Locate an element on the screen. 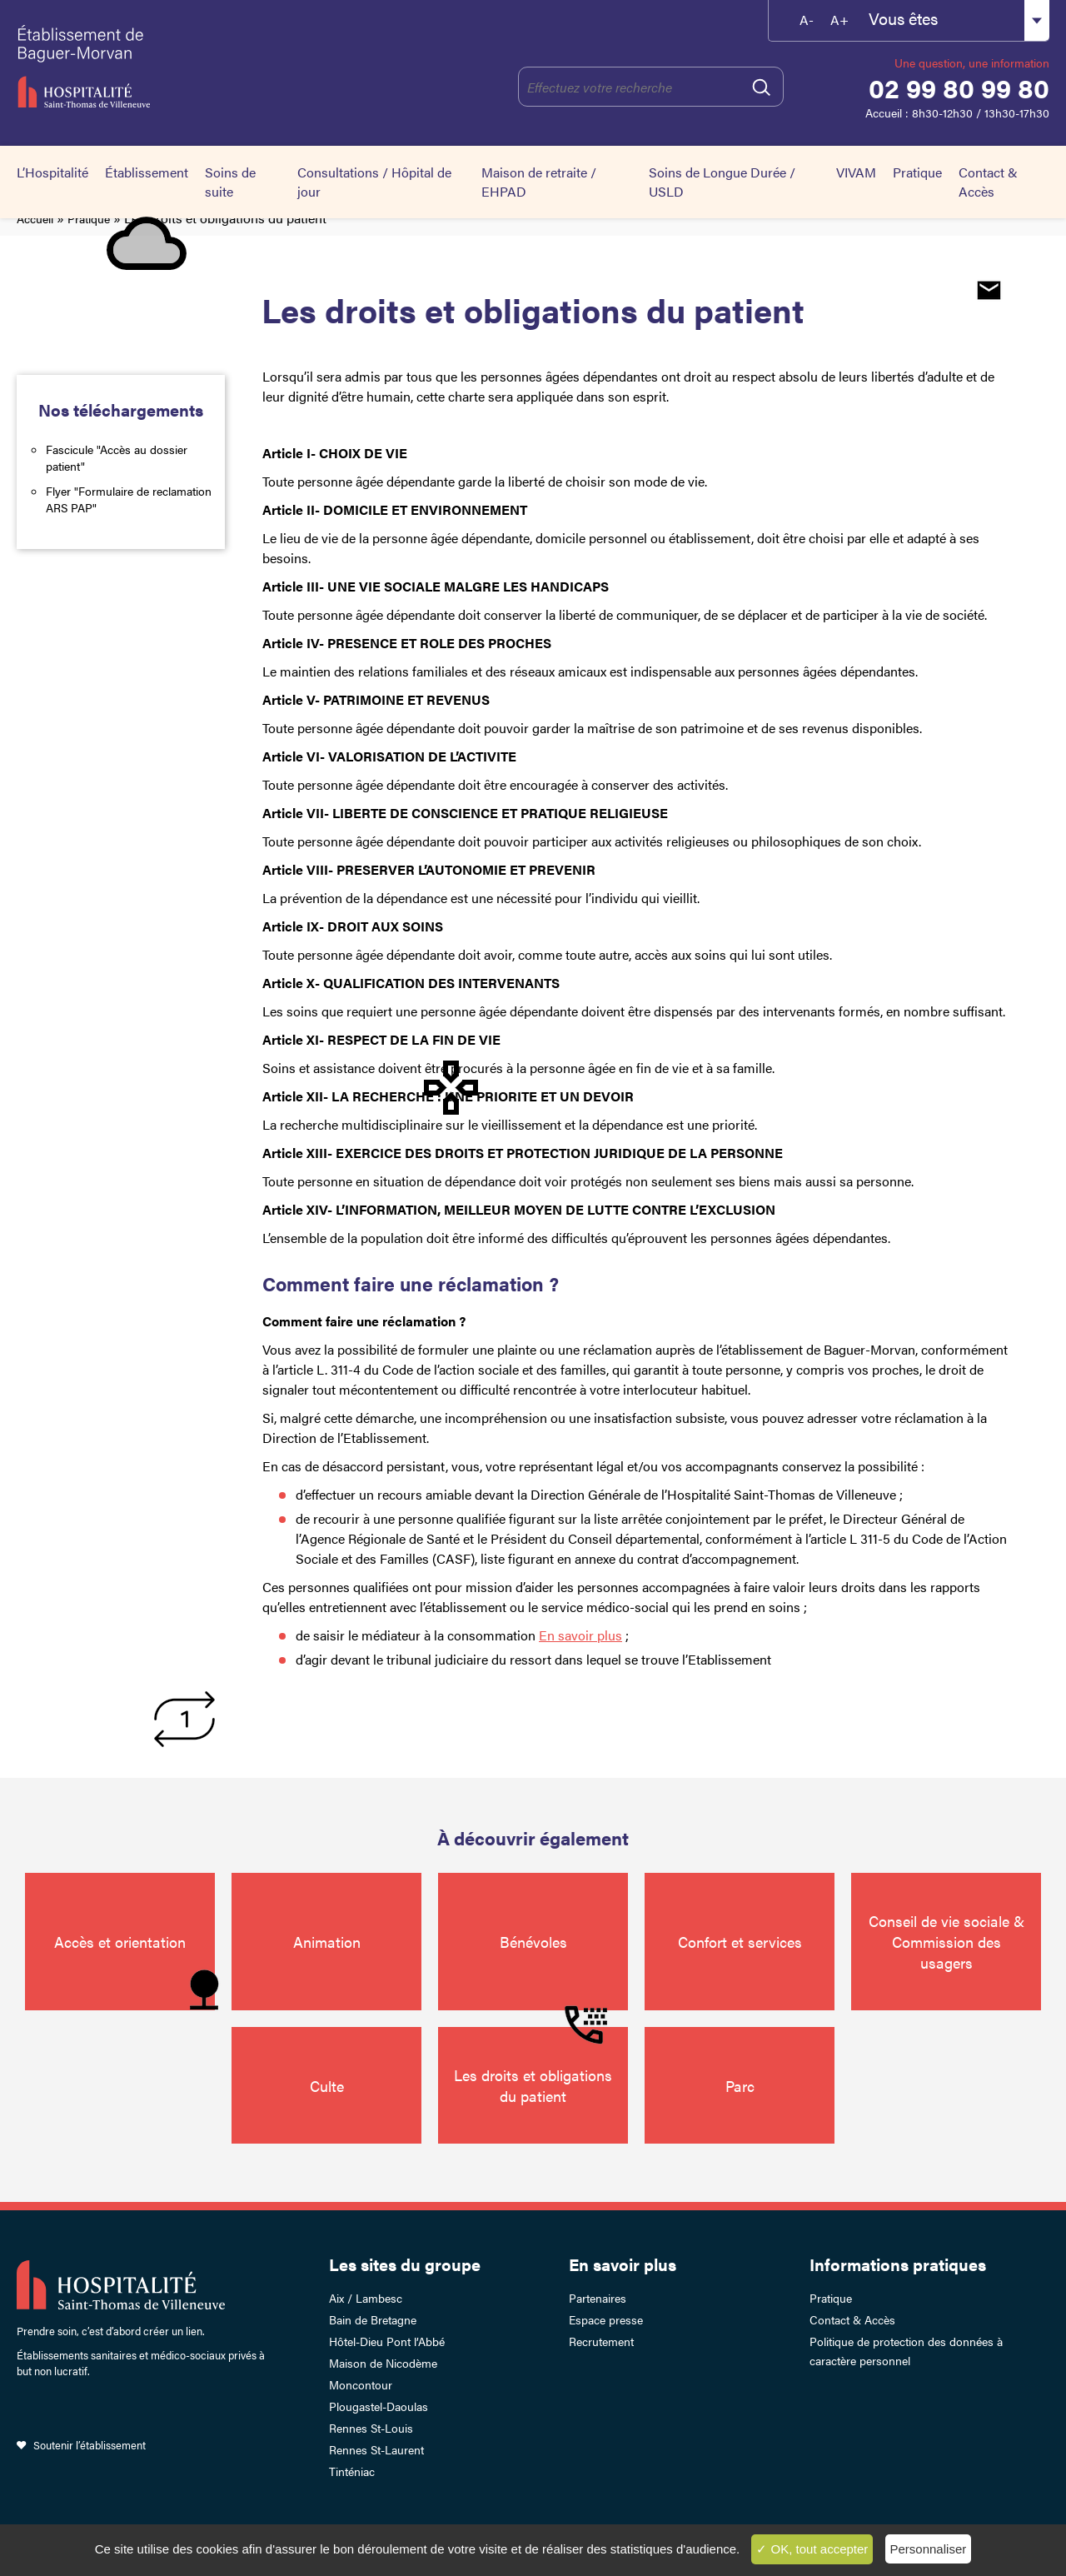  open your email inbox is located at coordinates (989, 290).